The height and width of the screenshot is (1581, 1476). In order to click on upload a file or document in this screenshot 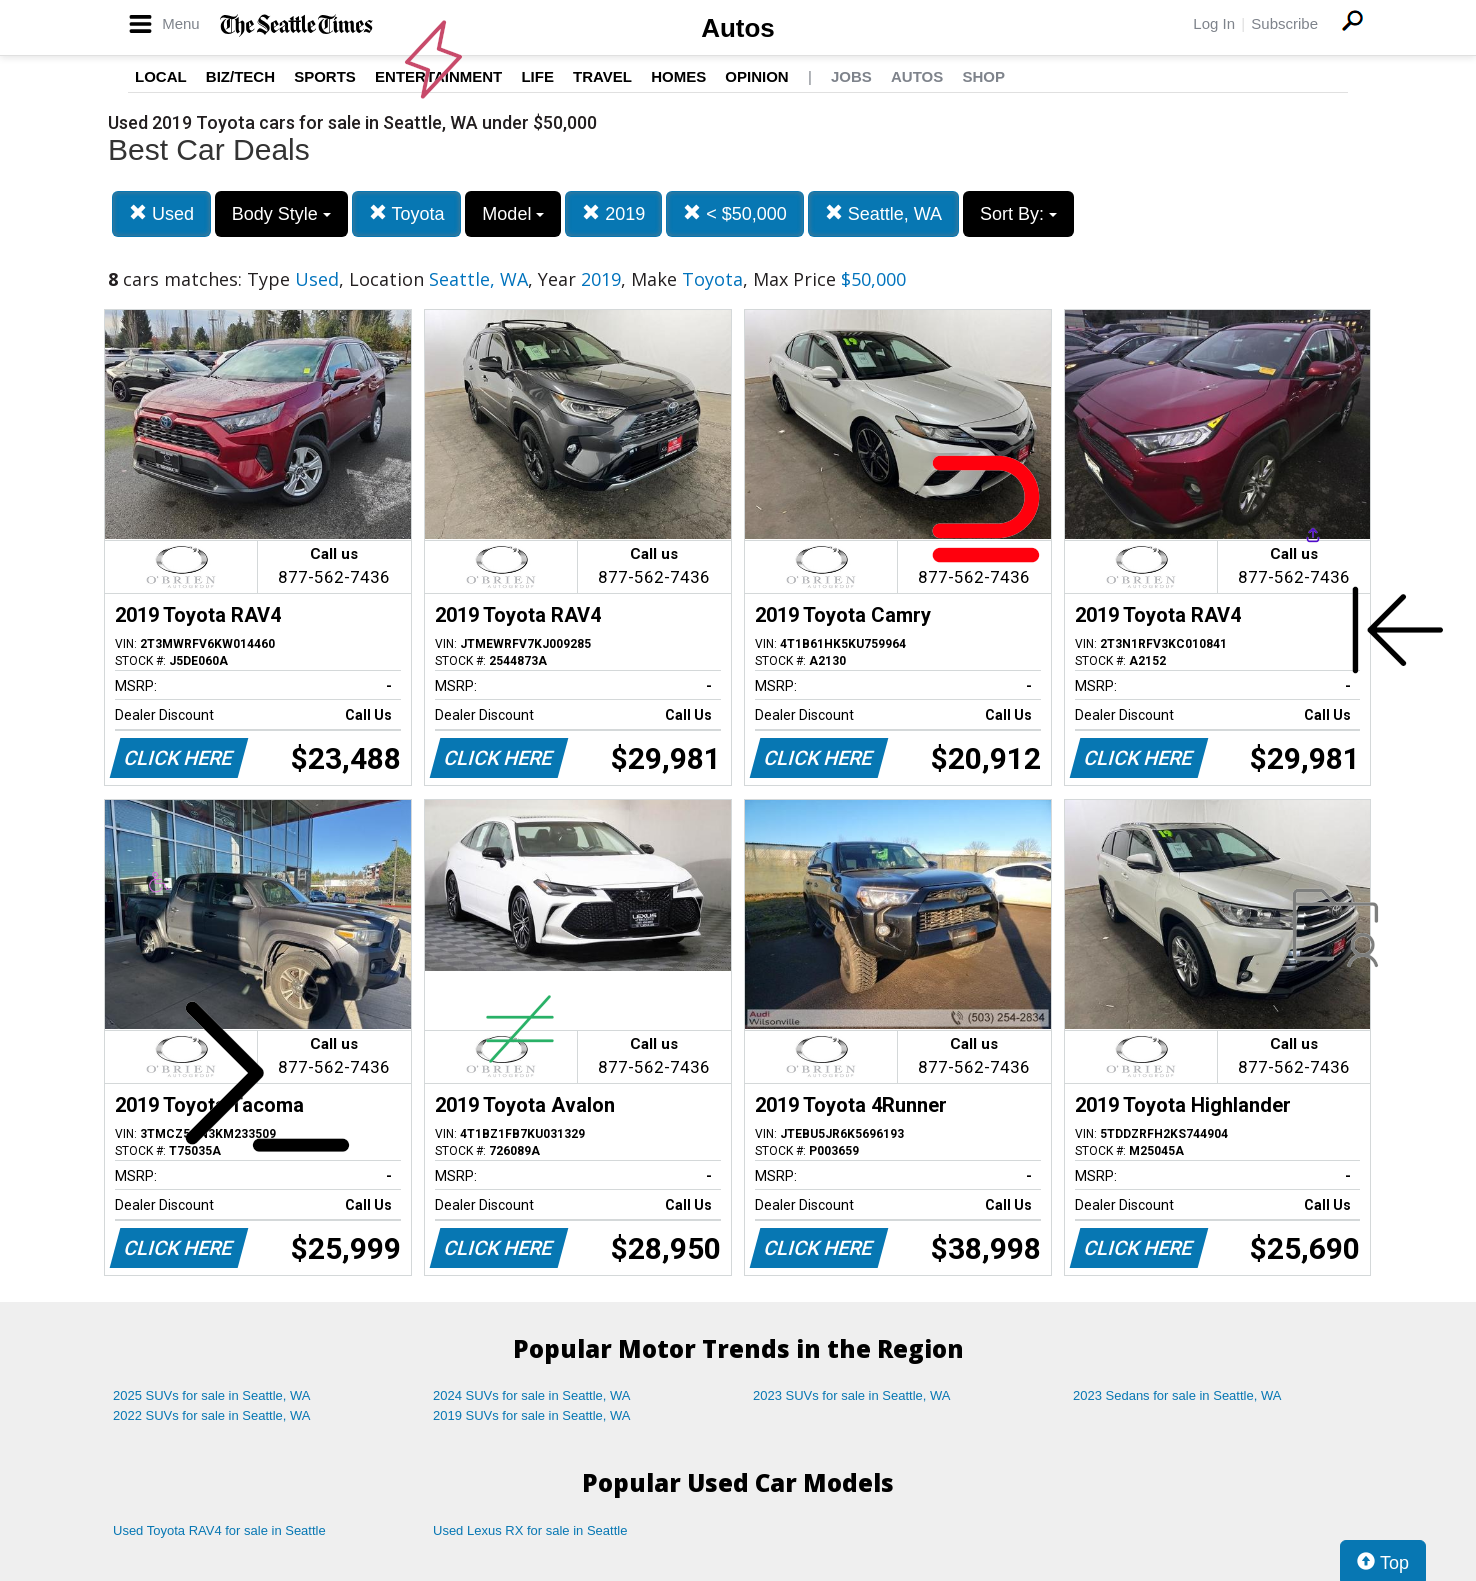, I will do `click(1313, 535)`.